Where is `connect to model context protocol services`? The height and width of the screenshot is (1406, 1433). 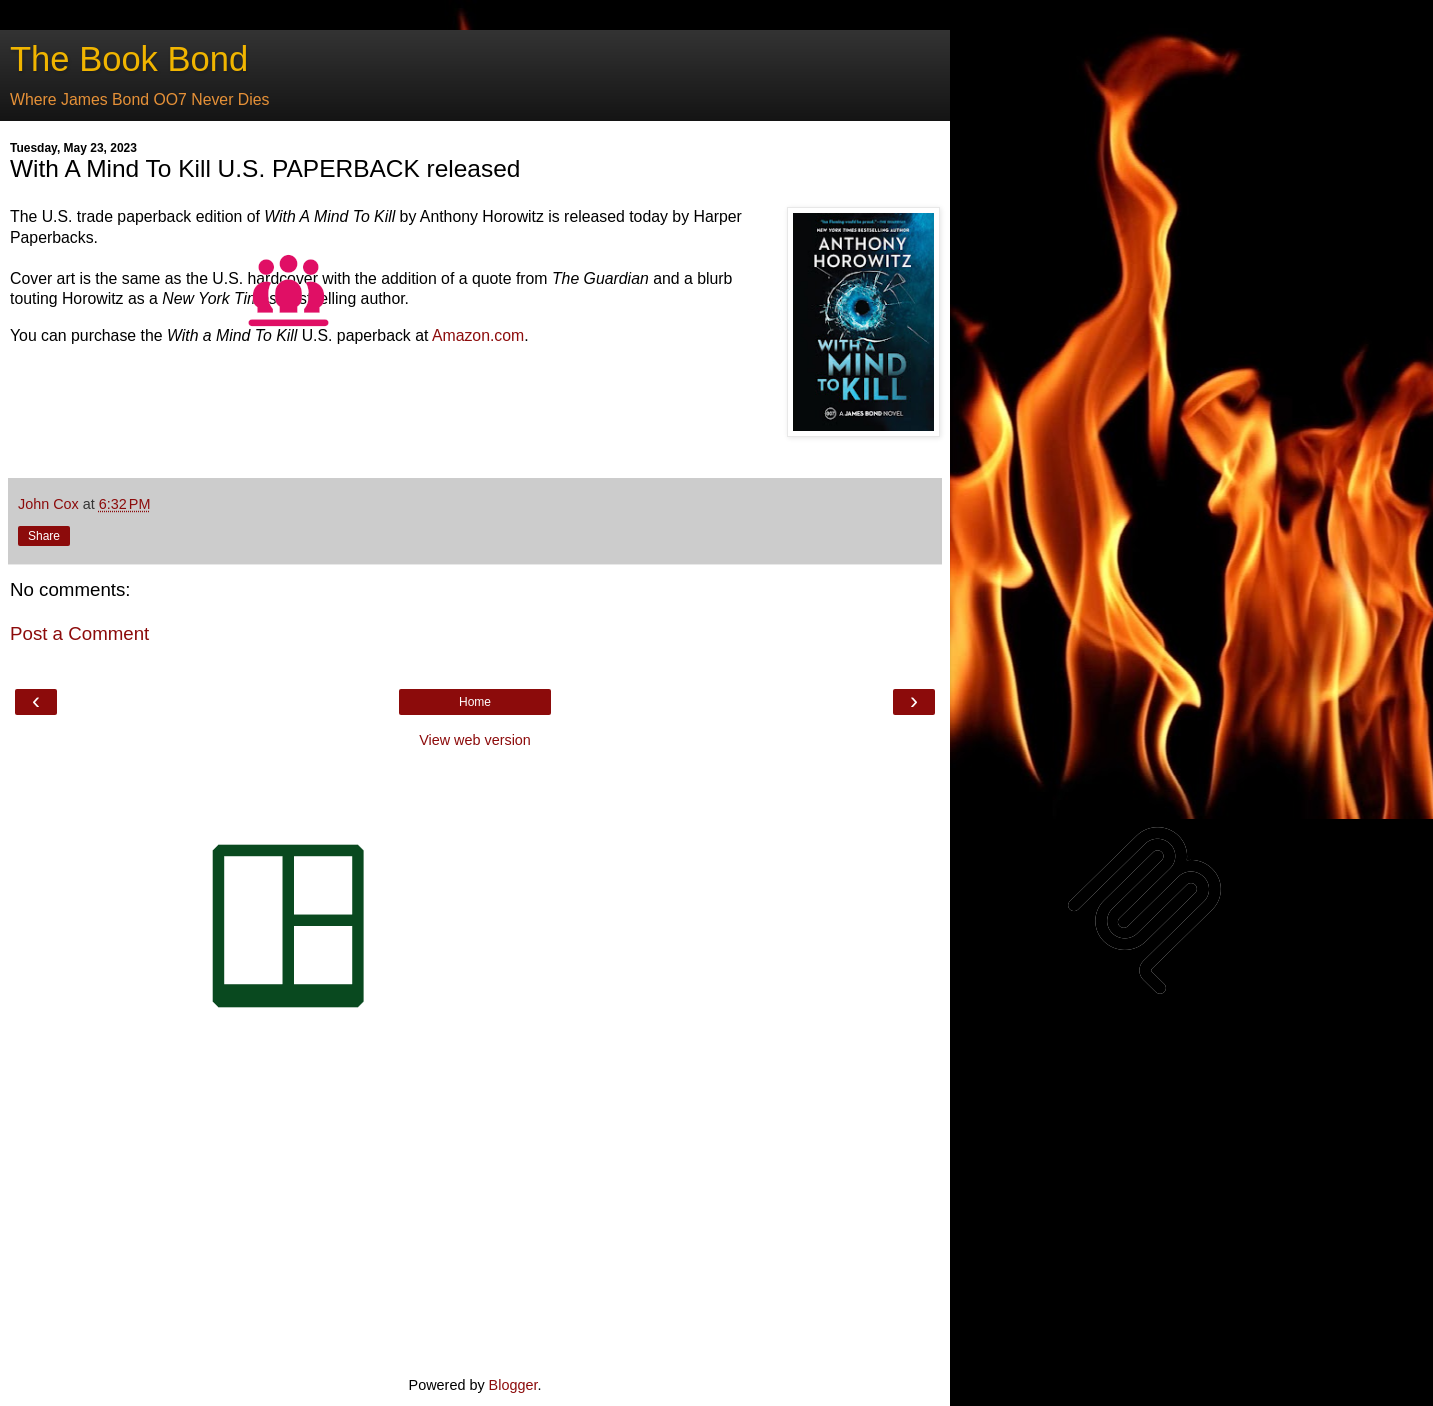
connect to model context protocol services is located at coordinates (1144, 909).